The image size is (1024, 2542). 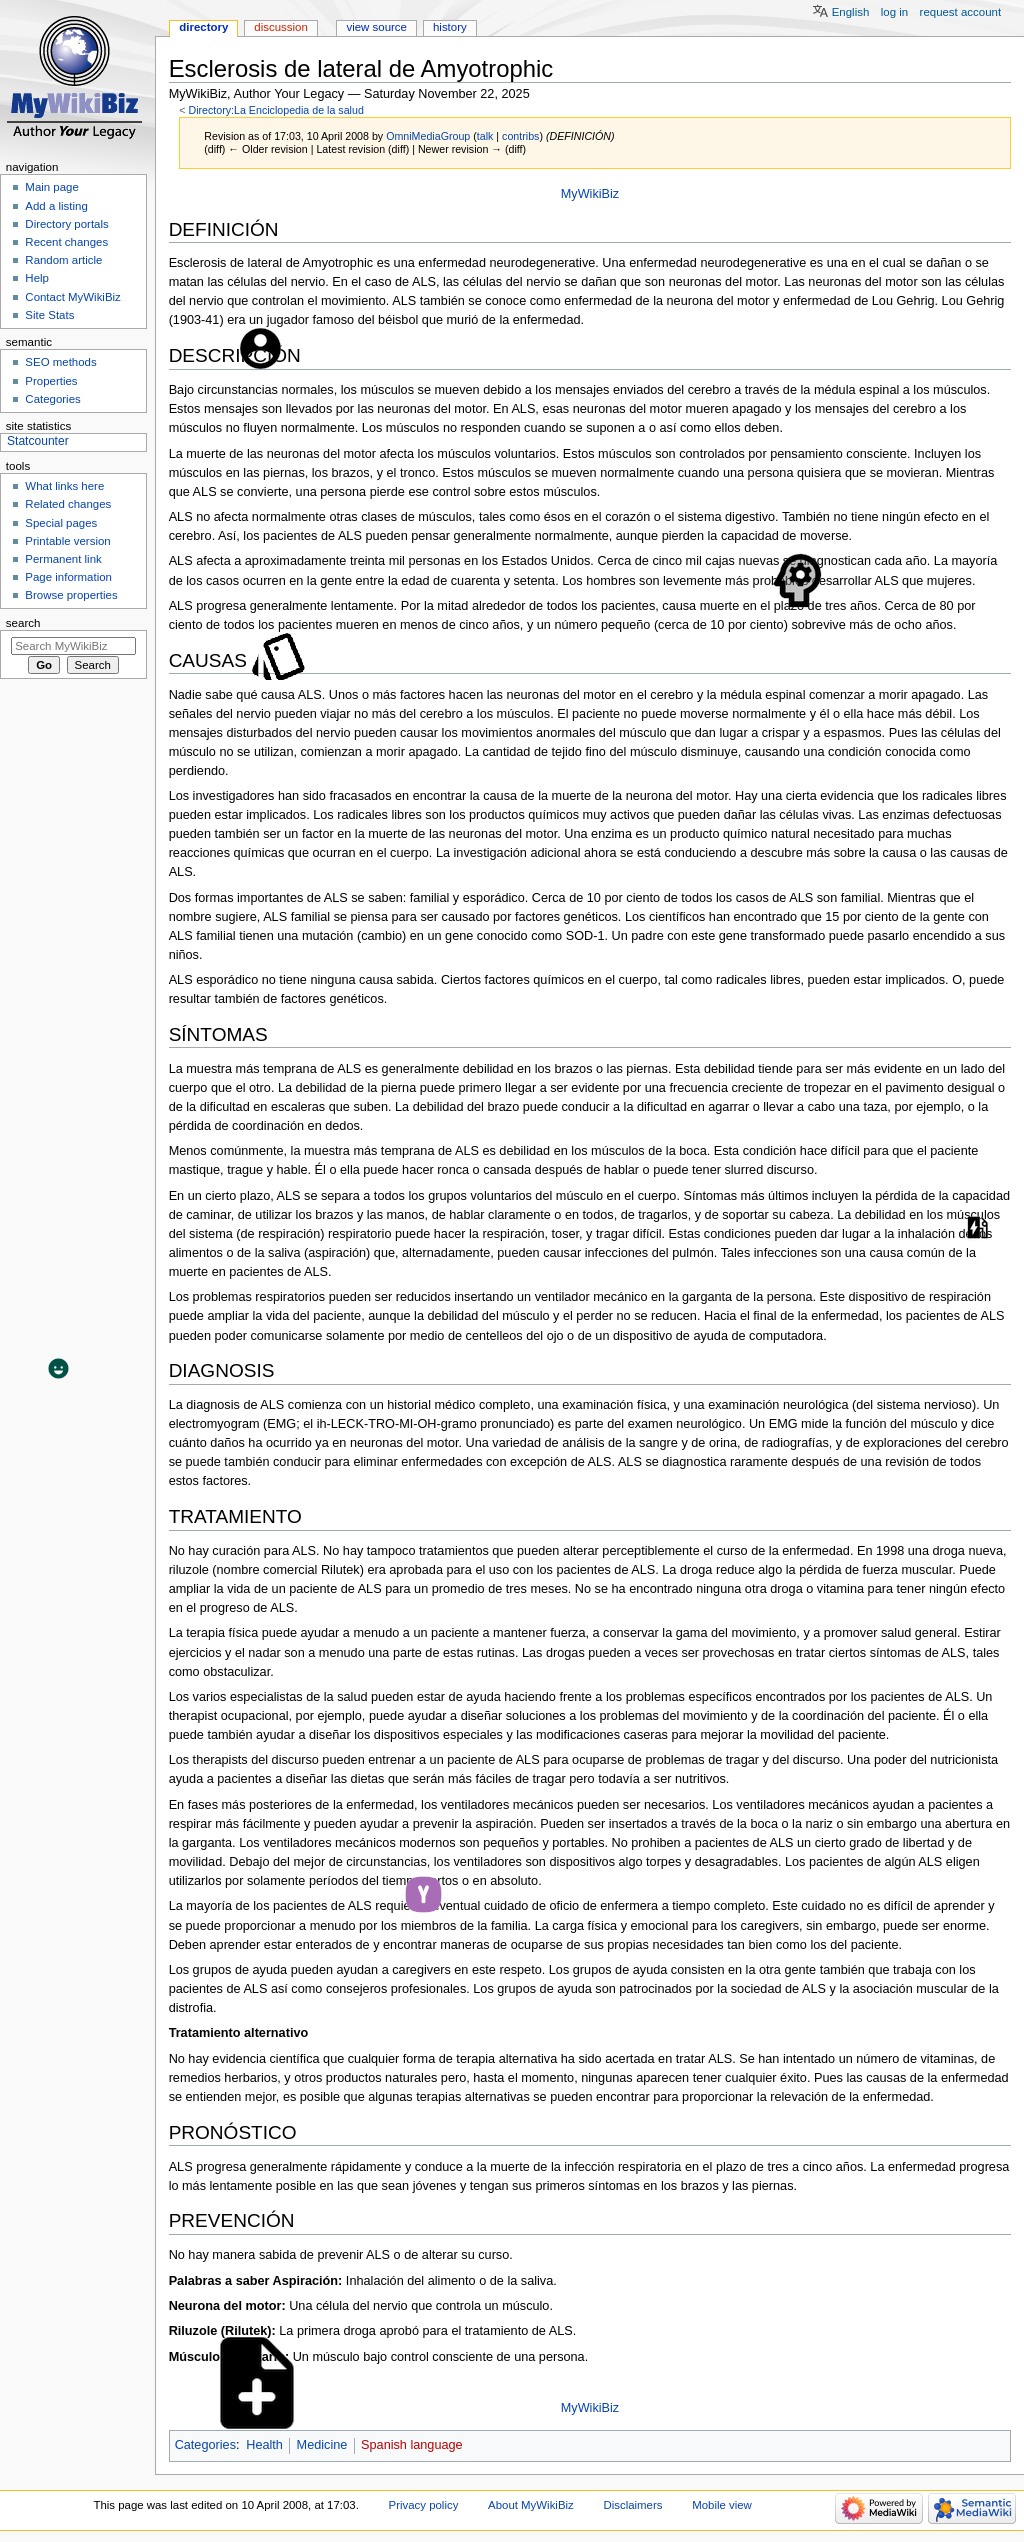 I want to click on access your profile or account settings, so click(x=260, y=348).